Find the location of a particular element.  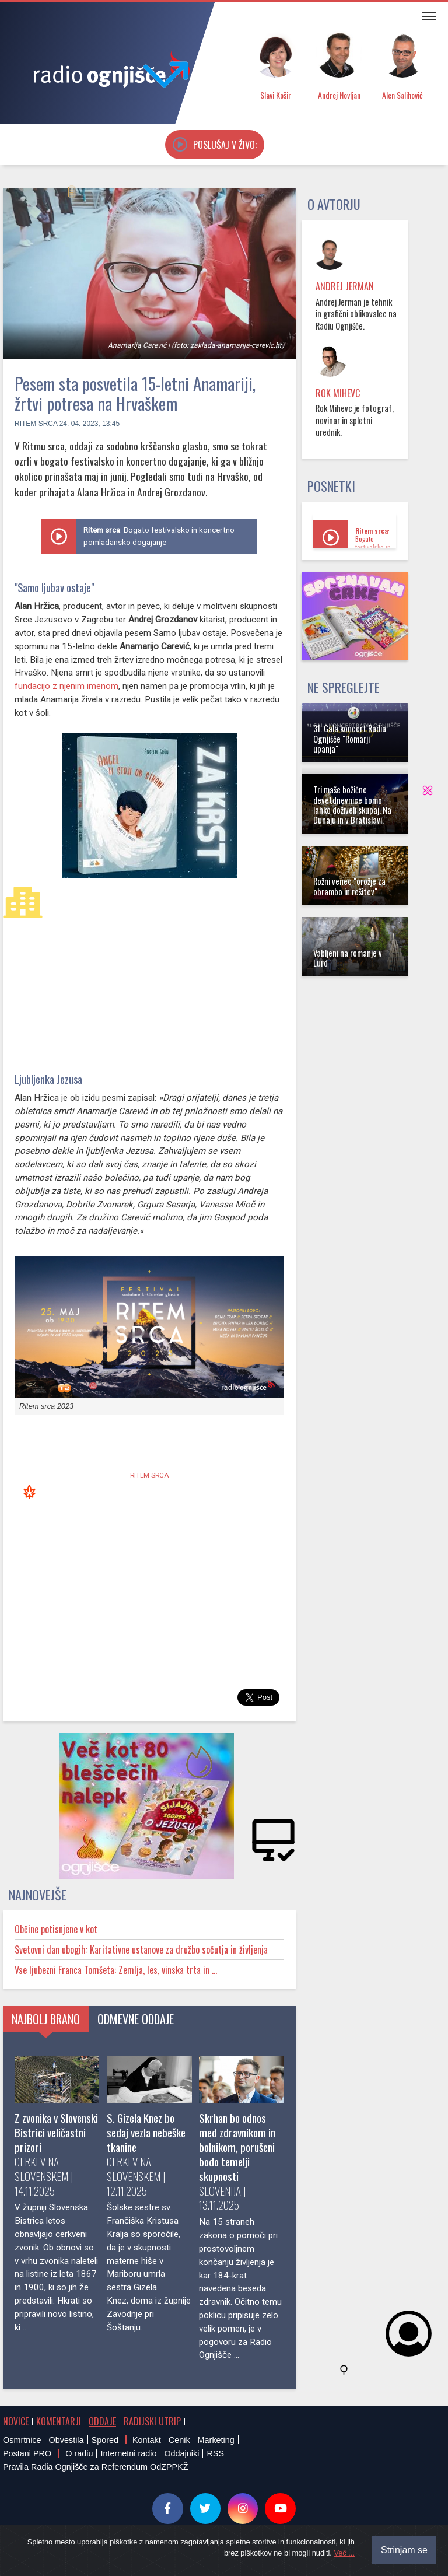

select neuter or non-binary gender option is located at coordinates (344, 2370).